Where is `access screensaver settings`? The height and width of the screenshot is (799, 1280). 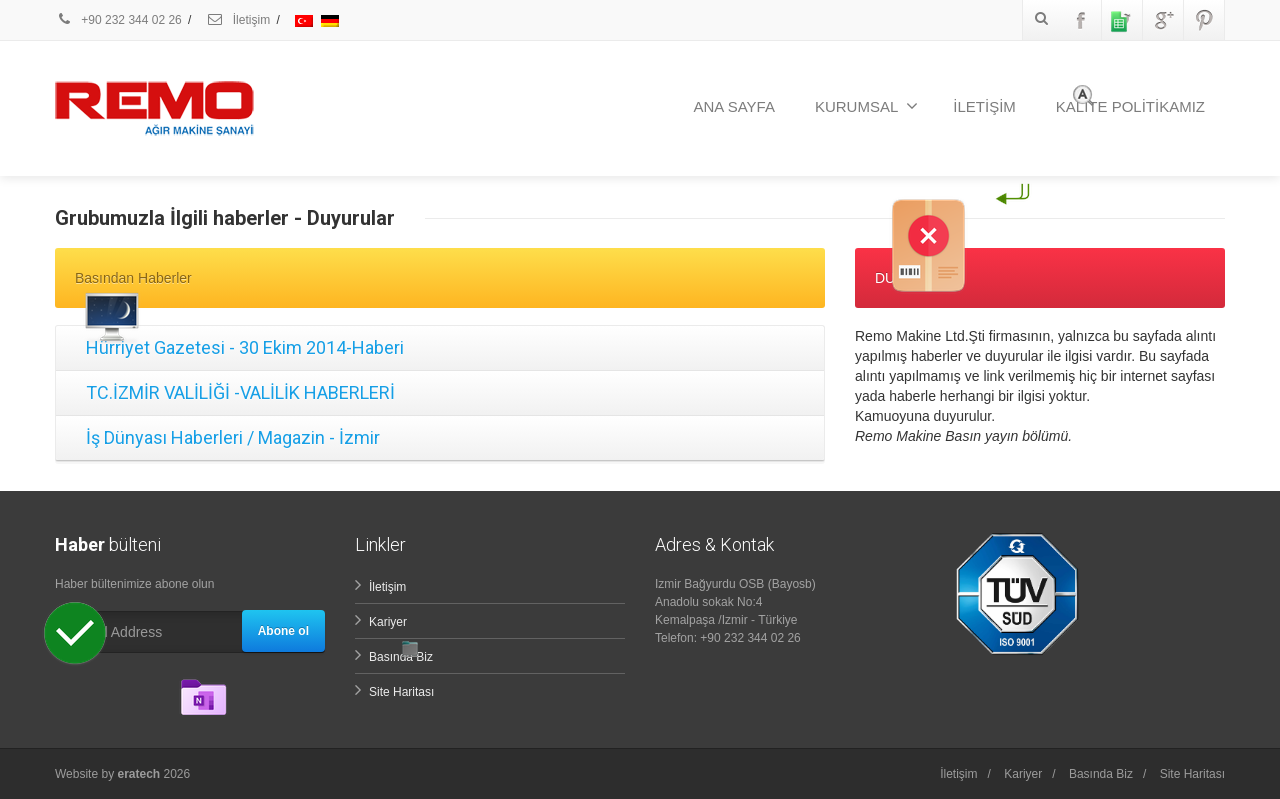
access screensaver settings is located at coordinates (112, 316).